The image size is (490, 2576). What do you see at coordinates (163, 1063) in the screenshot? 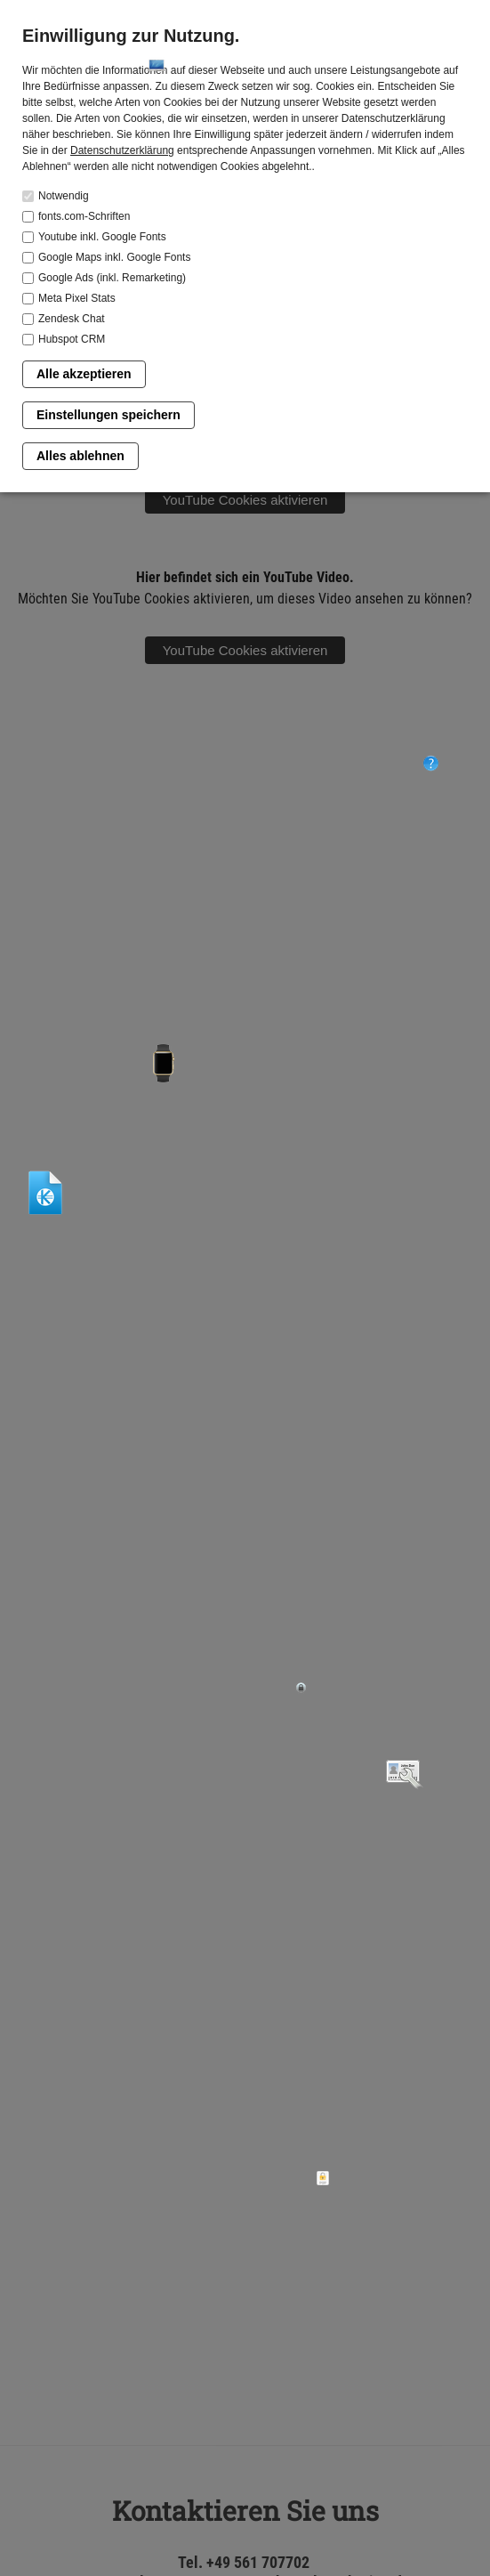
I see `apple watch device icon` at bounding box center [163, 1063].